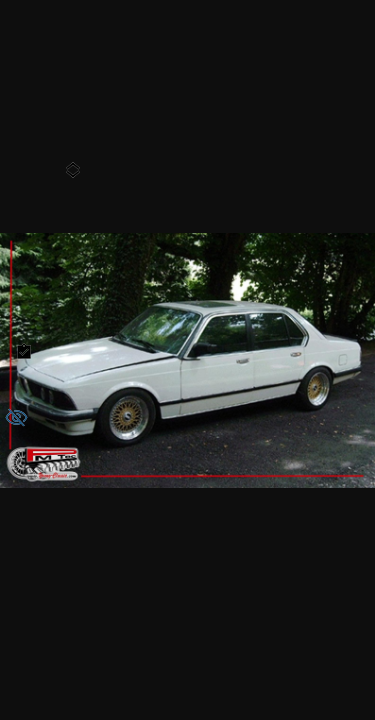  What do you see at coordinates (24, 352) in the screenshot?
I see `mark task or assignment as complete` at bounding box center [24, 352].